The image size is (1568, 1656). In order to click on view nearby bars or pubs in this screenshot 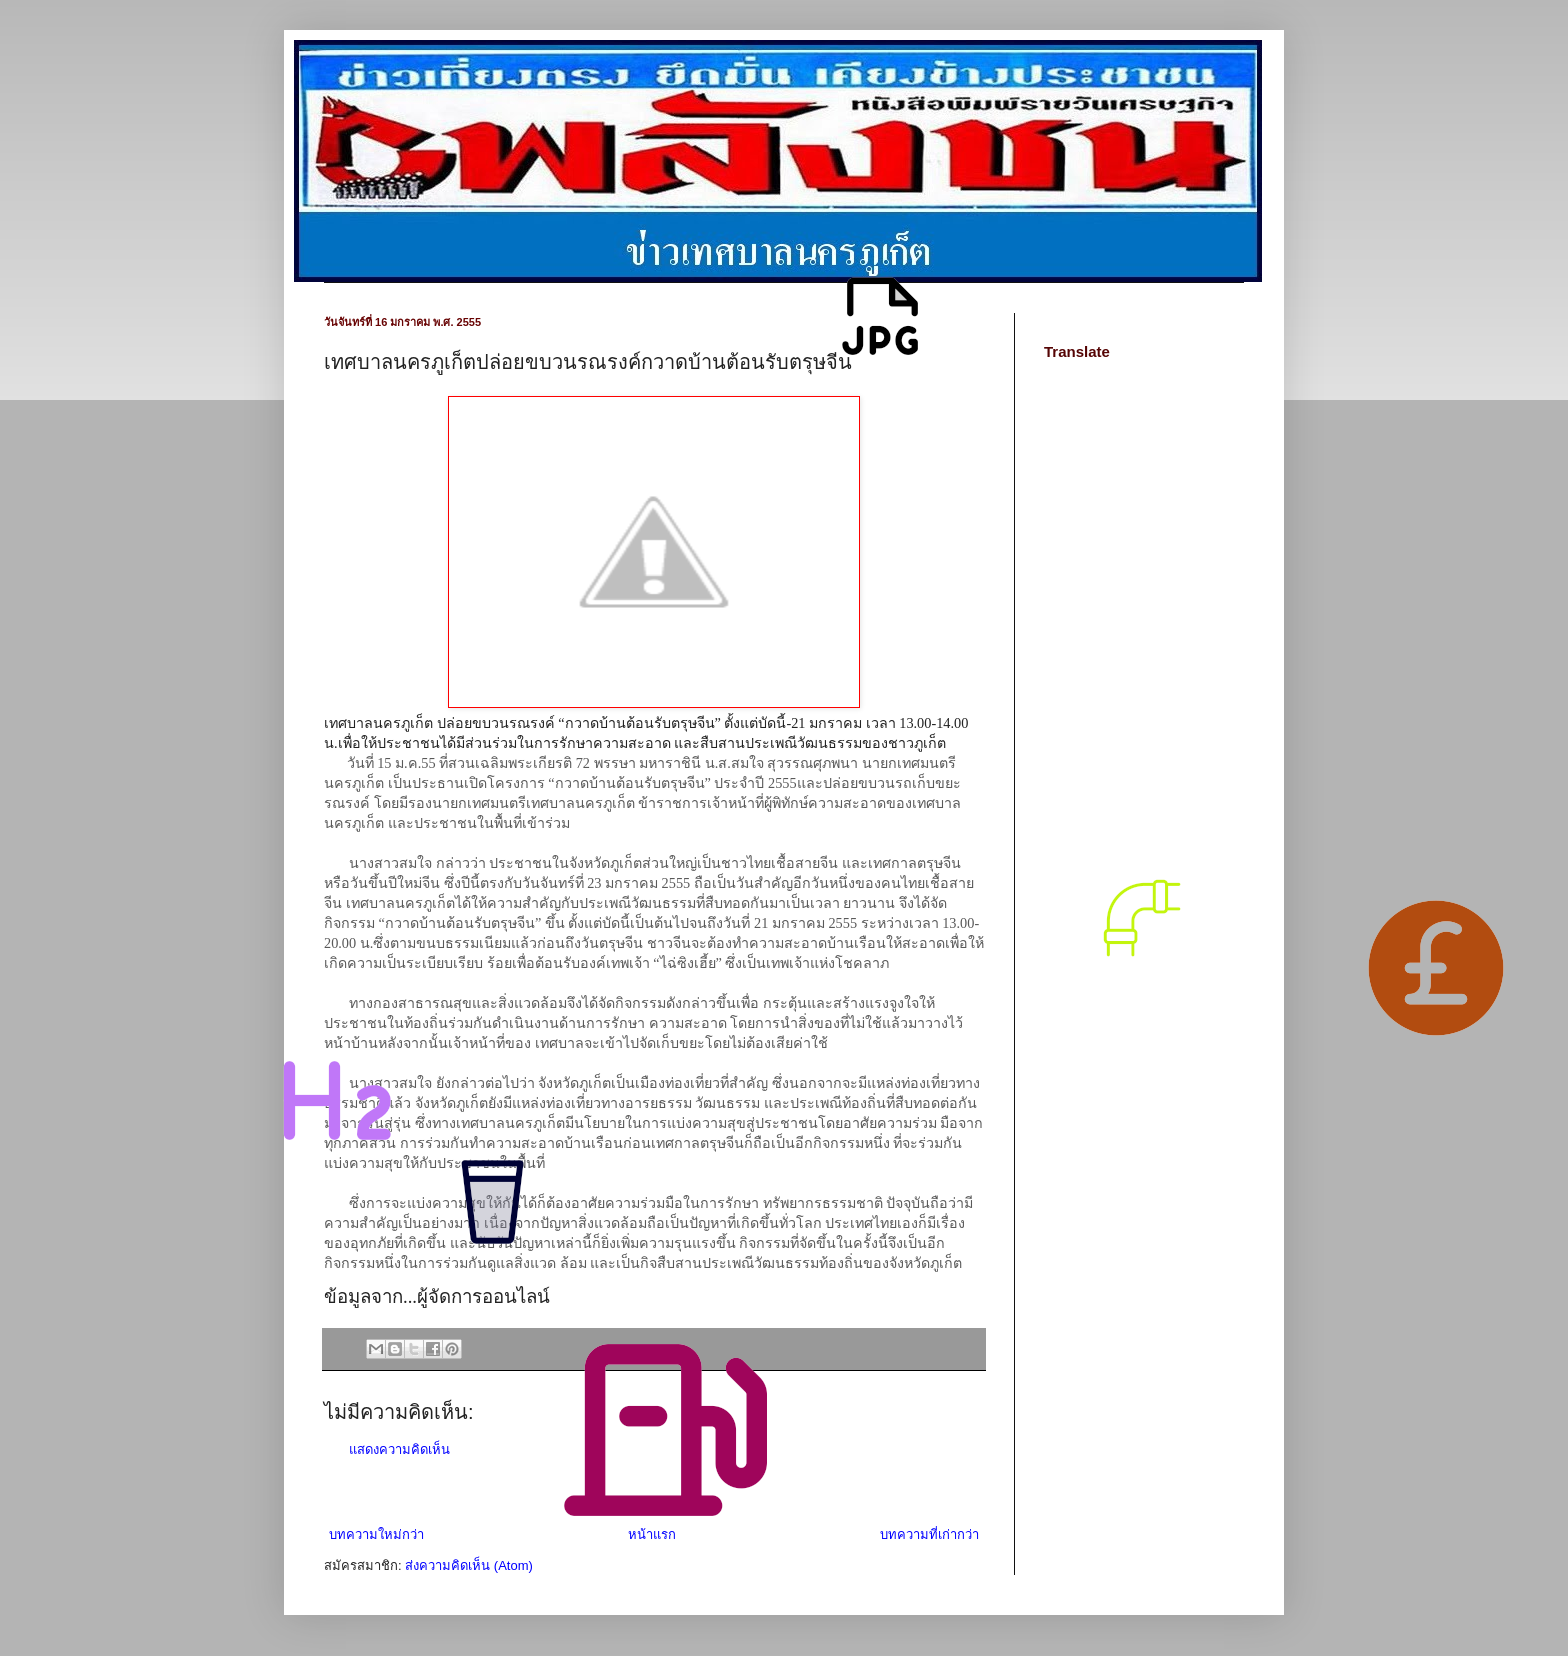, I will do `click(492, 1200)`.